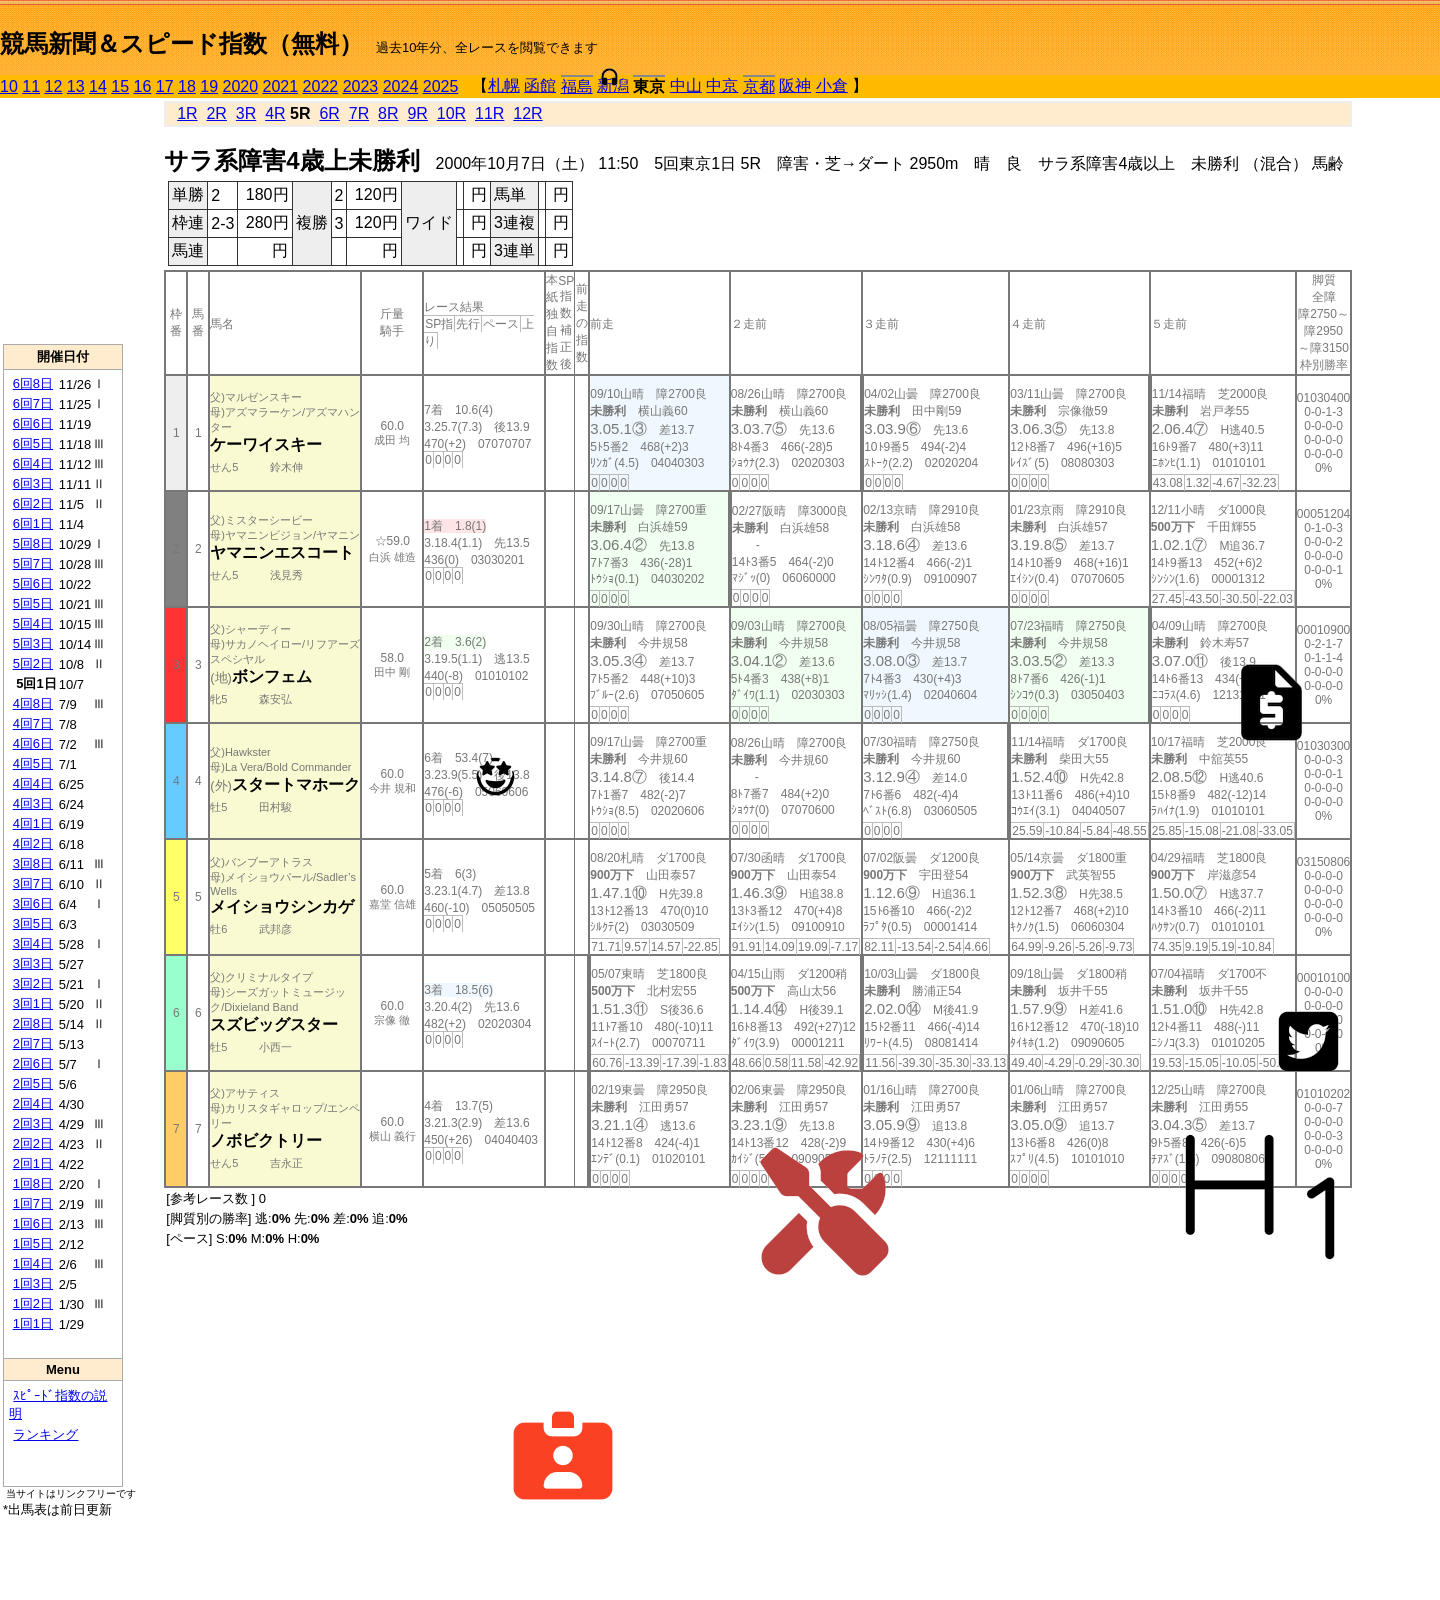 This screenshot has height=1600, width=1440. I want to click on rate something as excellent or five-star, so click(495, 776).